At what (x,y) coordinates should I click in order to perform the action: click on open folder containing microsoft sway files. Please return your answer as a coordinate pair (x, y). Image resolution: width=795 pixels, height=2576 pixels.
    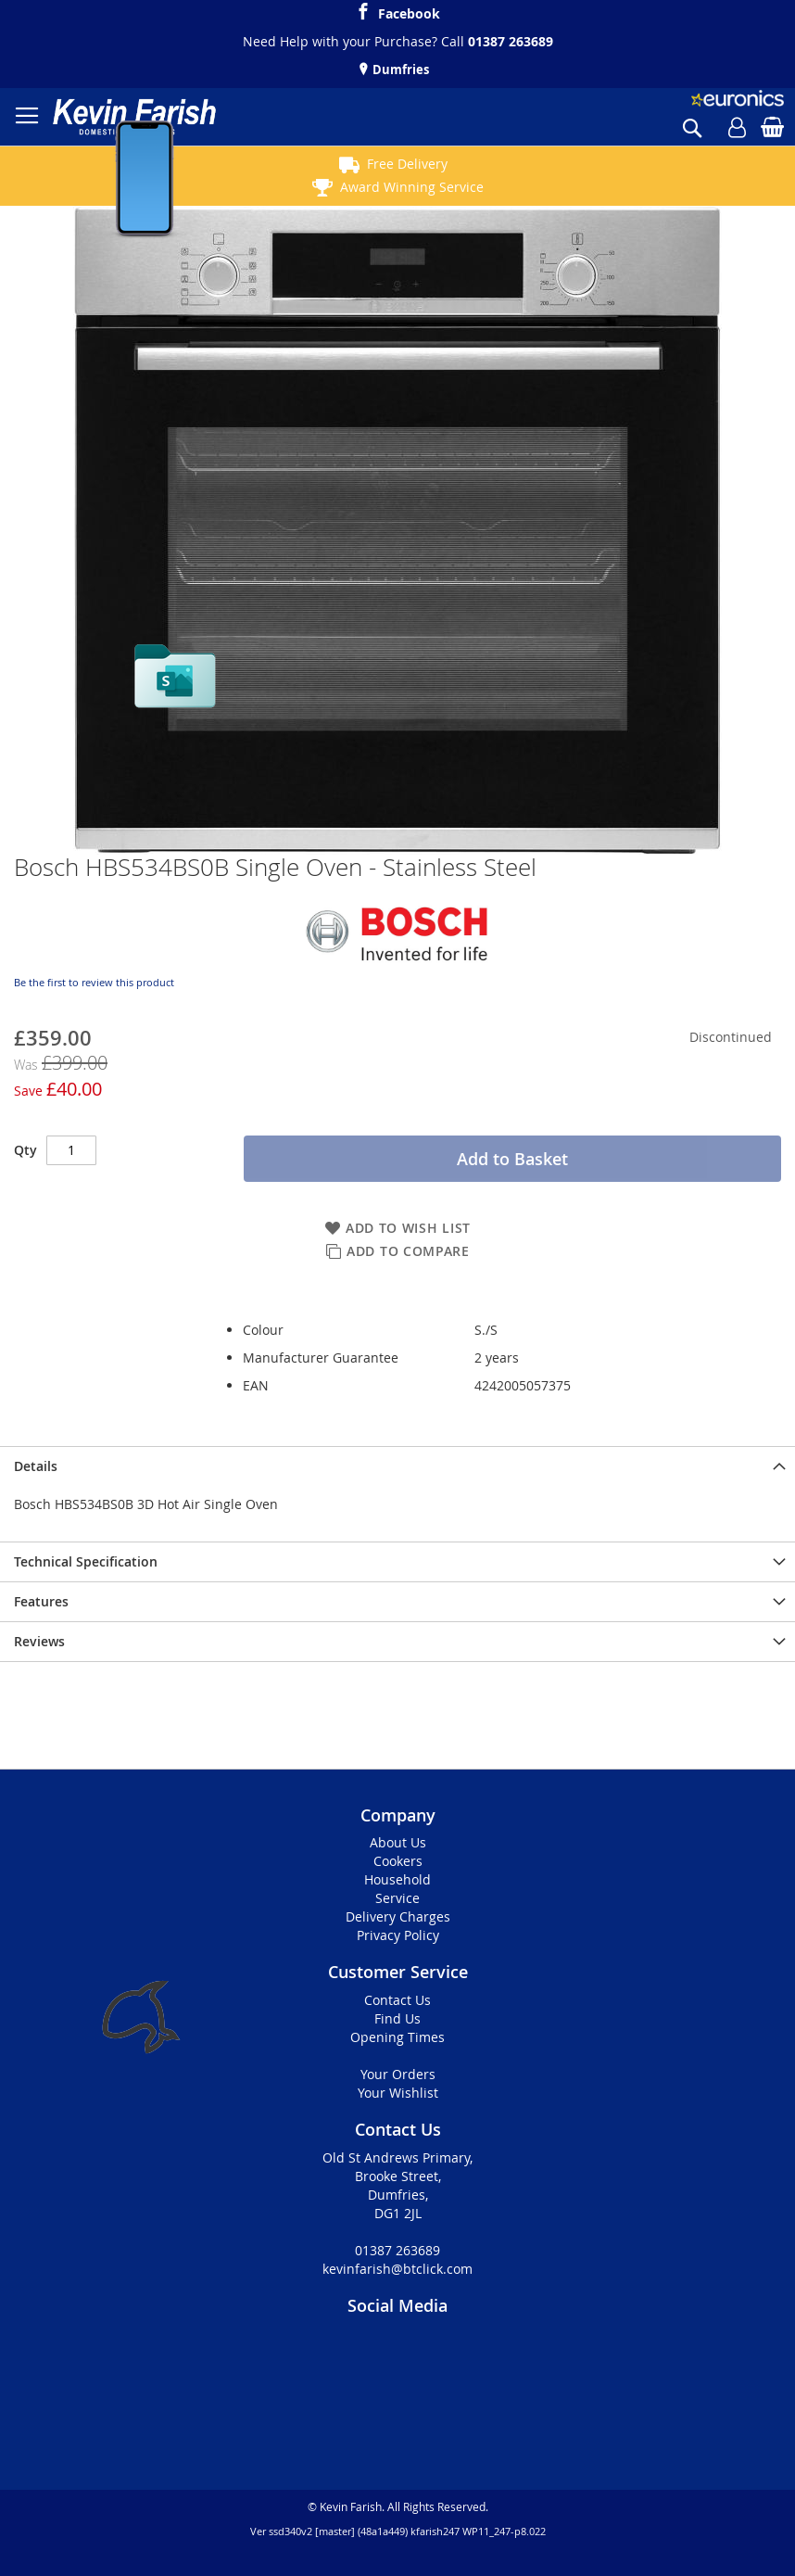
    Looking at the image, I should click on (174, 678).